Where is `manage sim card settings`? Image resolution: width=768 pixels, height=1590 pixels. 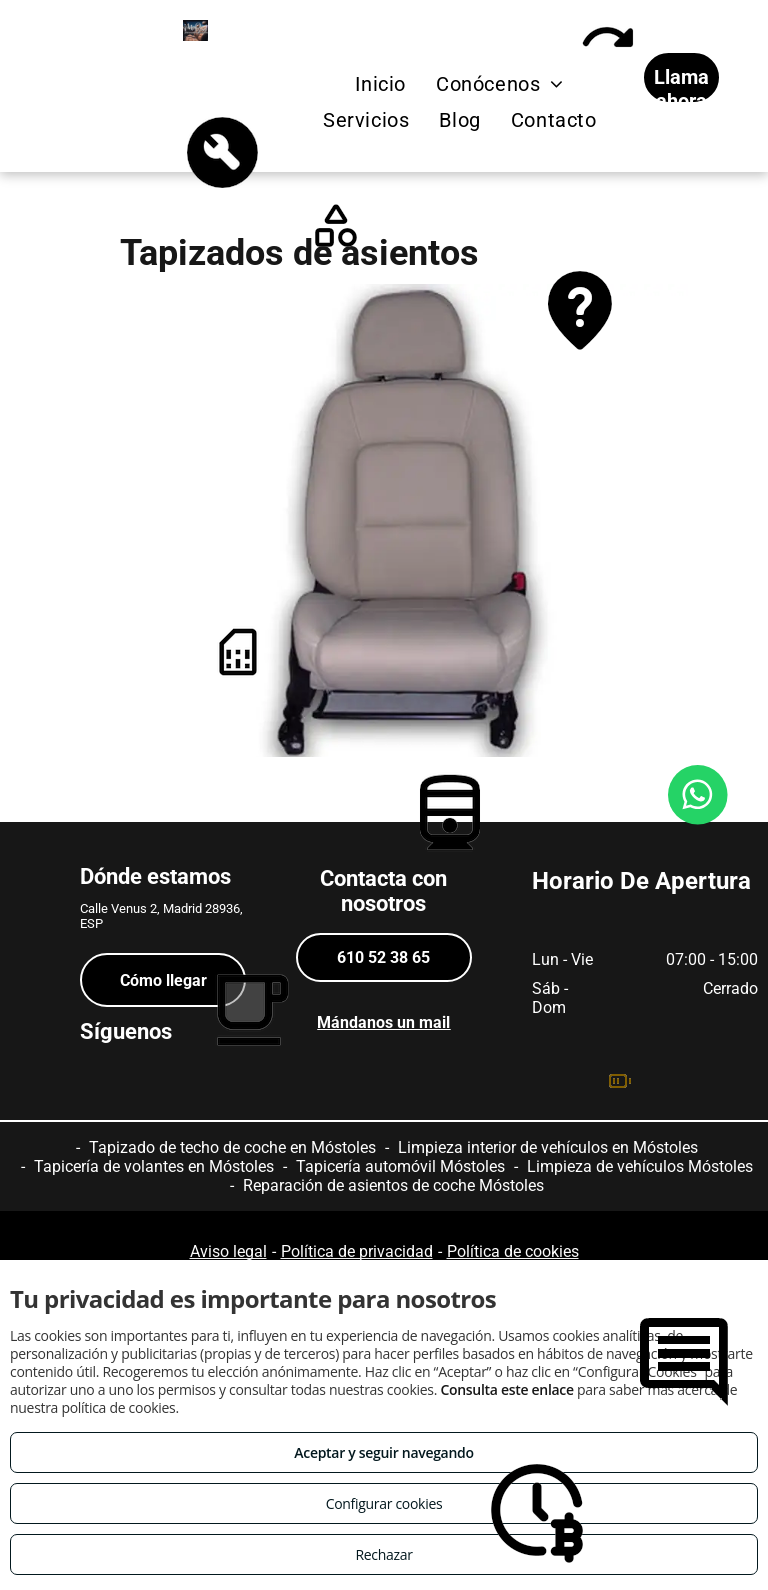 manage sim card settings is located at coordinates (238, 652).